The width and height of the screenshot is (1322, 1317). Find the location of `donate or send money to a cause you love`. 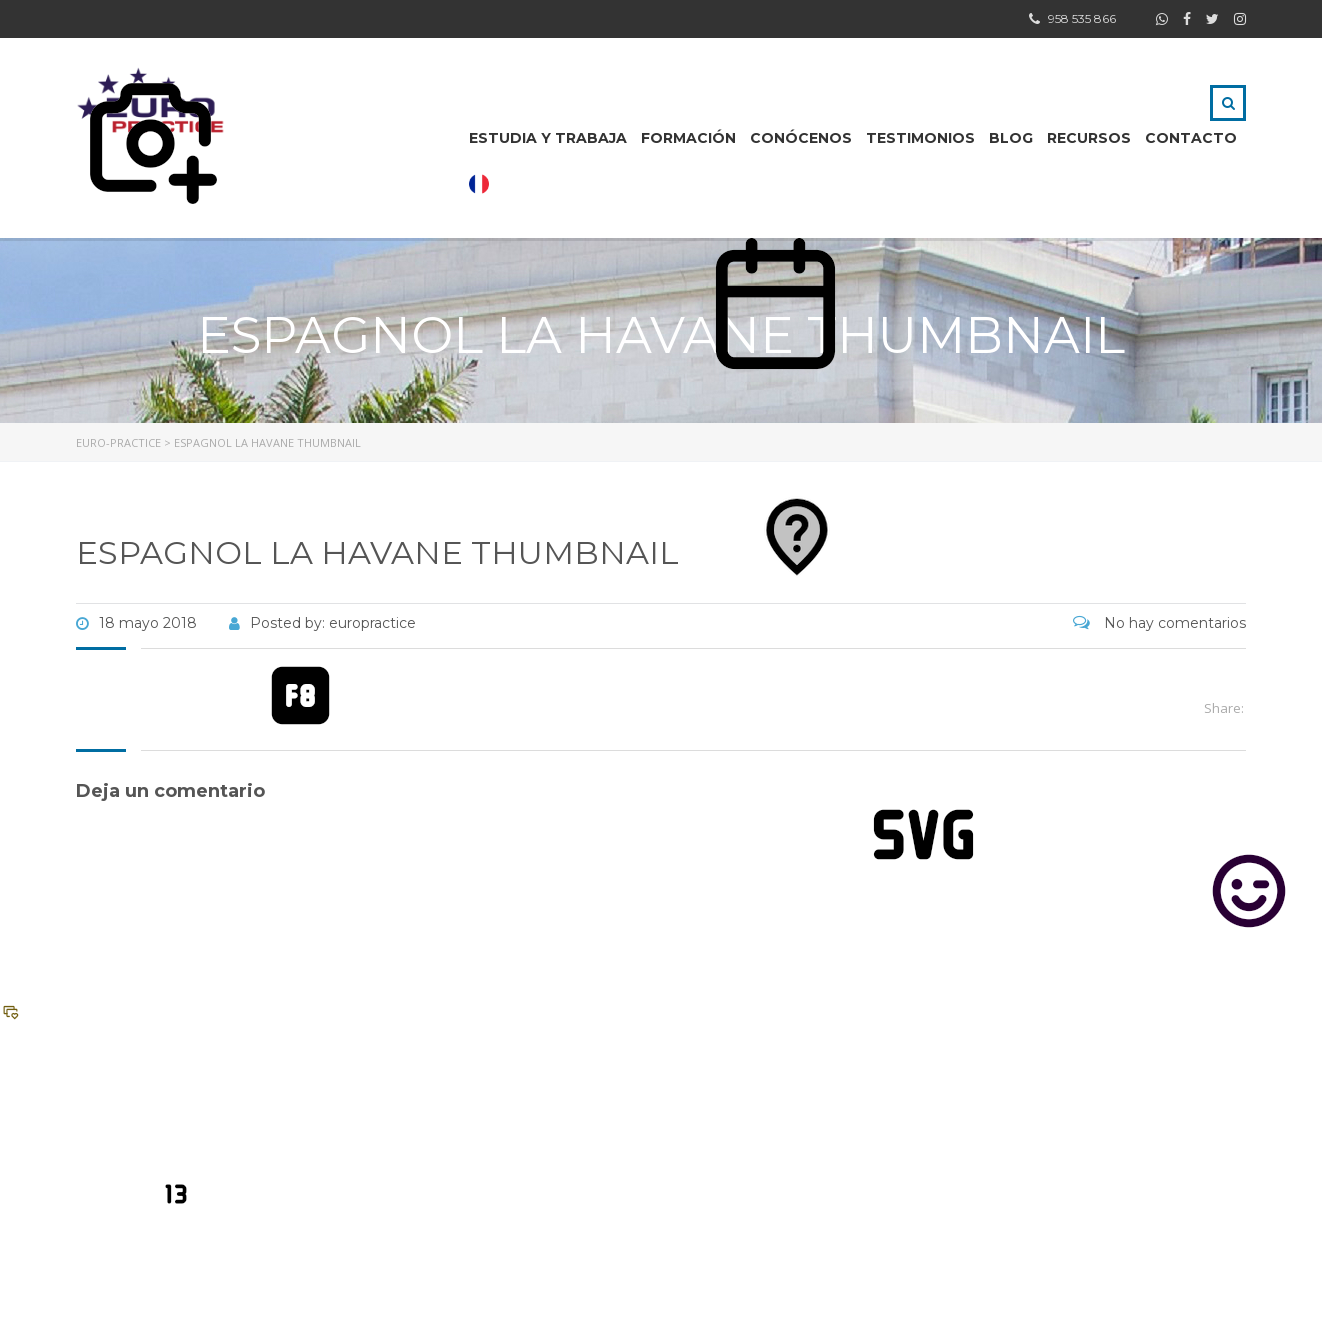

donate or send money to a cause you love is located at coordinates (10, 1011).